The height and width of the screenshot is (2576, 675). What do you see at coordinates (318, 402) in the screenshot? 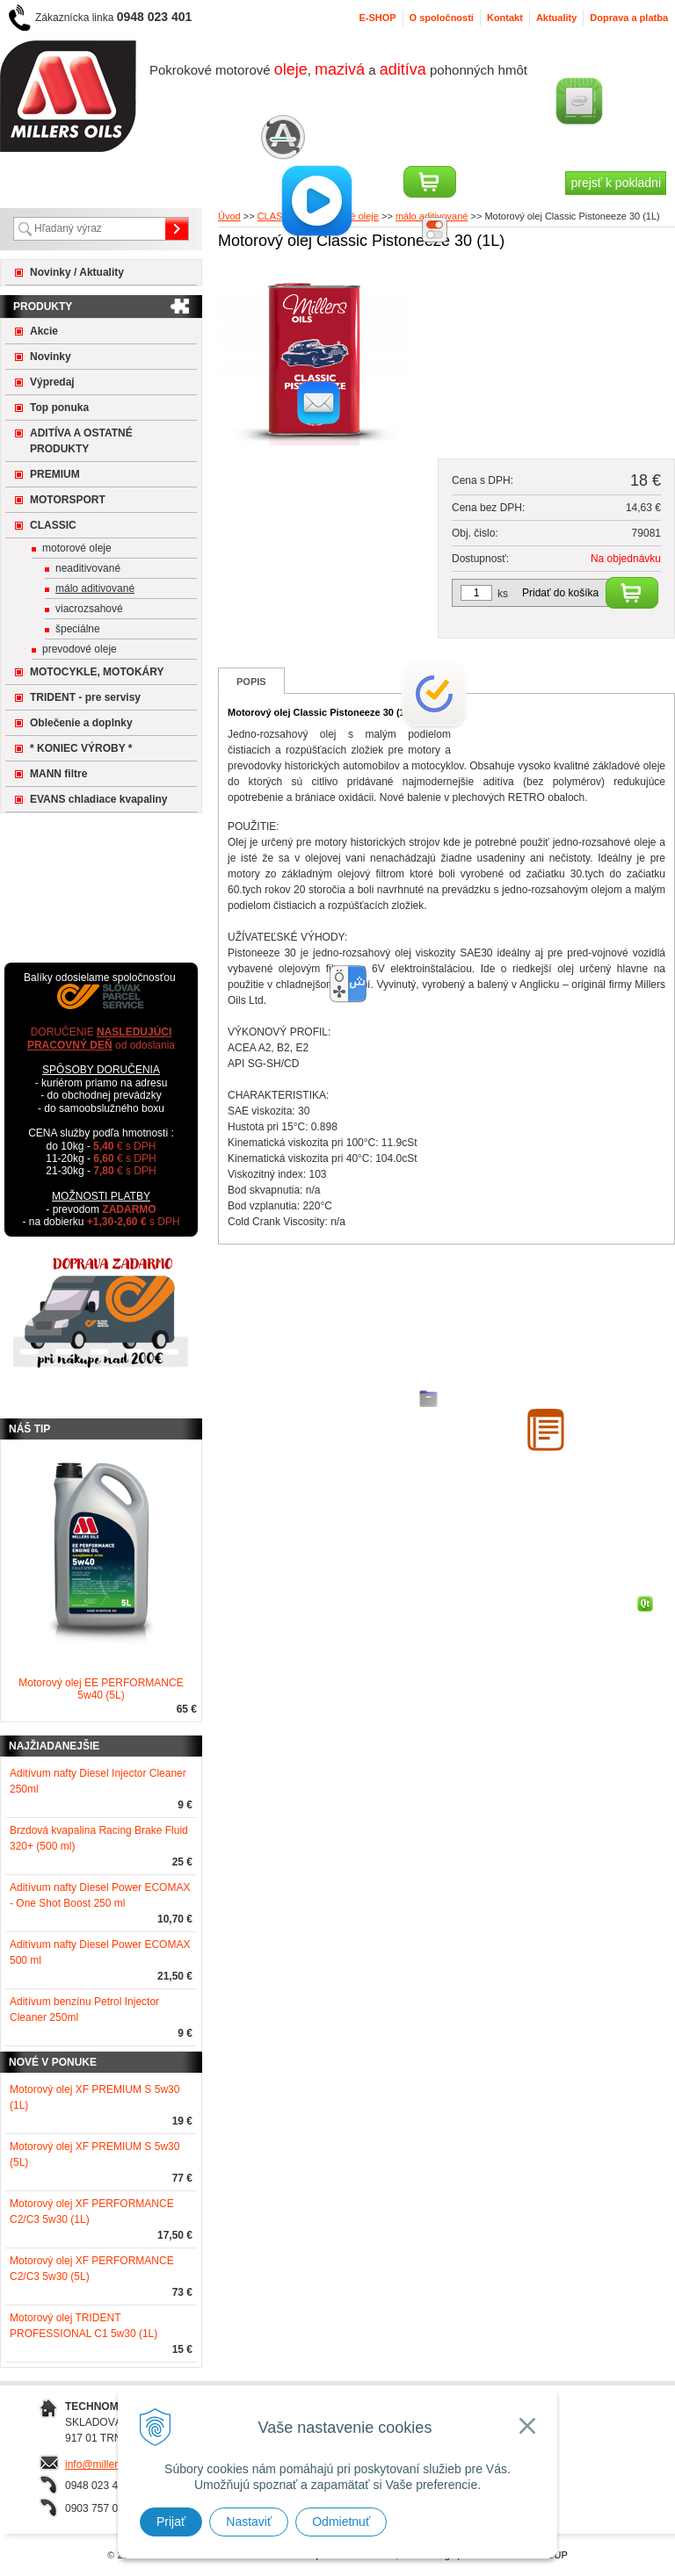
I see `open the Mail app` at bounding box center [318, 402].